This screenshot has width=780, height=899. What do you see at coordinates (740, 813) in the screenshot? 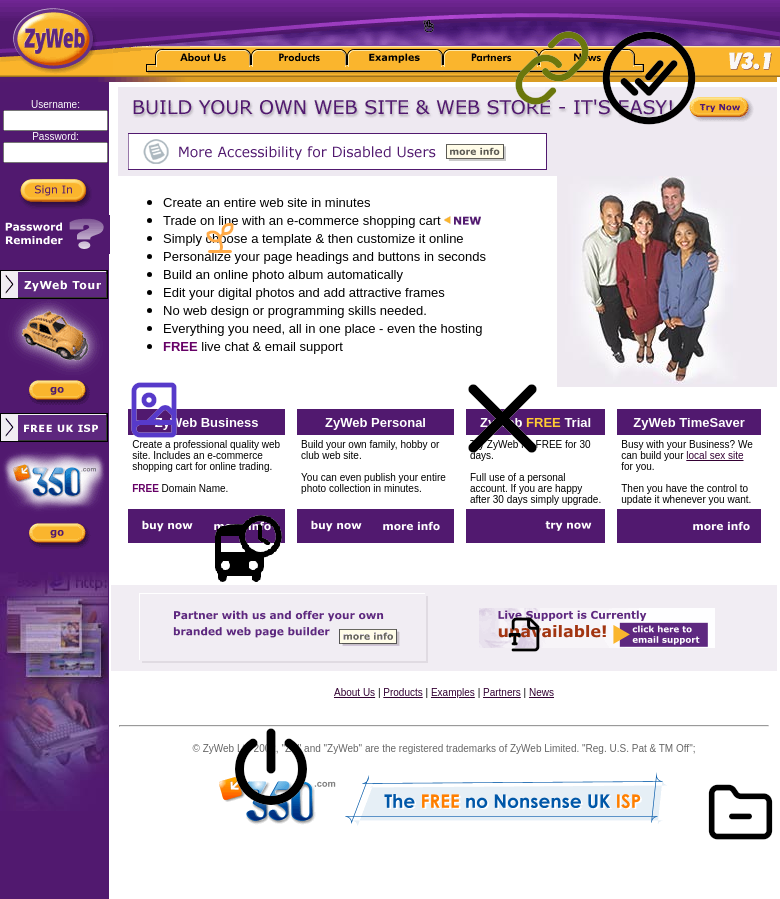
I see `remove a folder` at bounding box center [740, 813].